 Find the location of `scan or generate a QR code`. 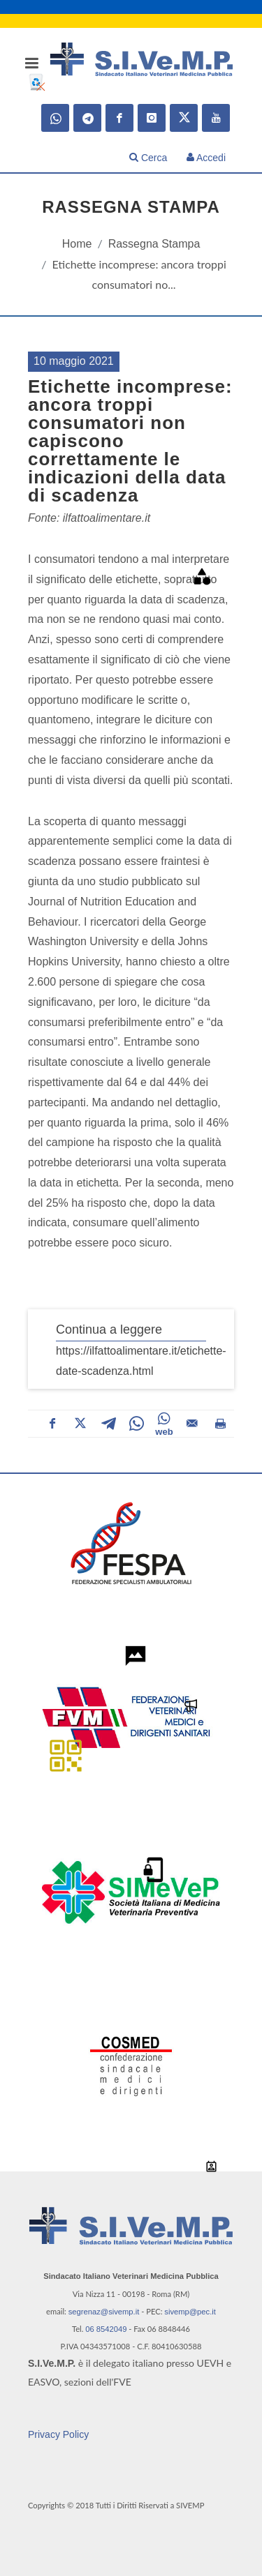

scan or generate a QR code is located at coordinates (66, 1756).